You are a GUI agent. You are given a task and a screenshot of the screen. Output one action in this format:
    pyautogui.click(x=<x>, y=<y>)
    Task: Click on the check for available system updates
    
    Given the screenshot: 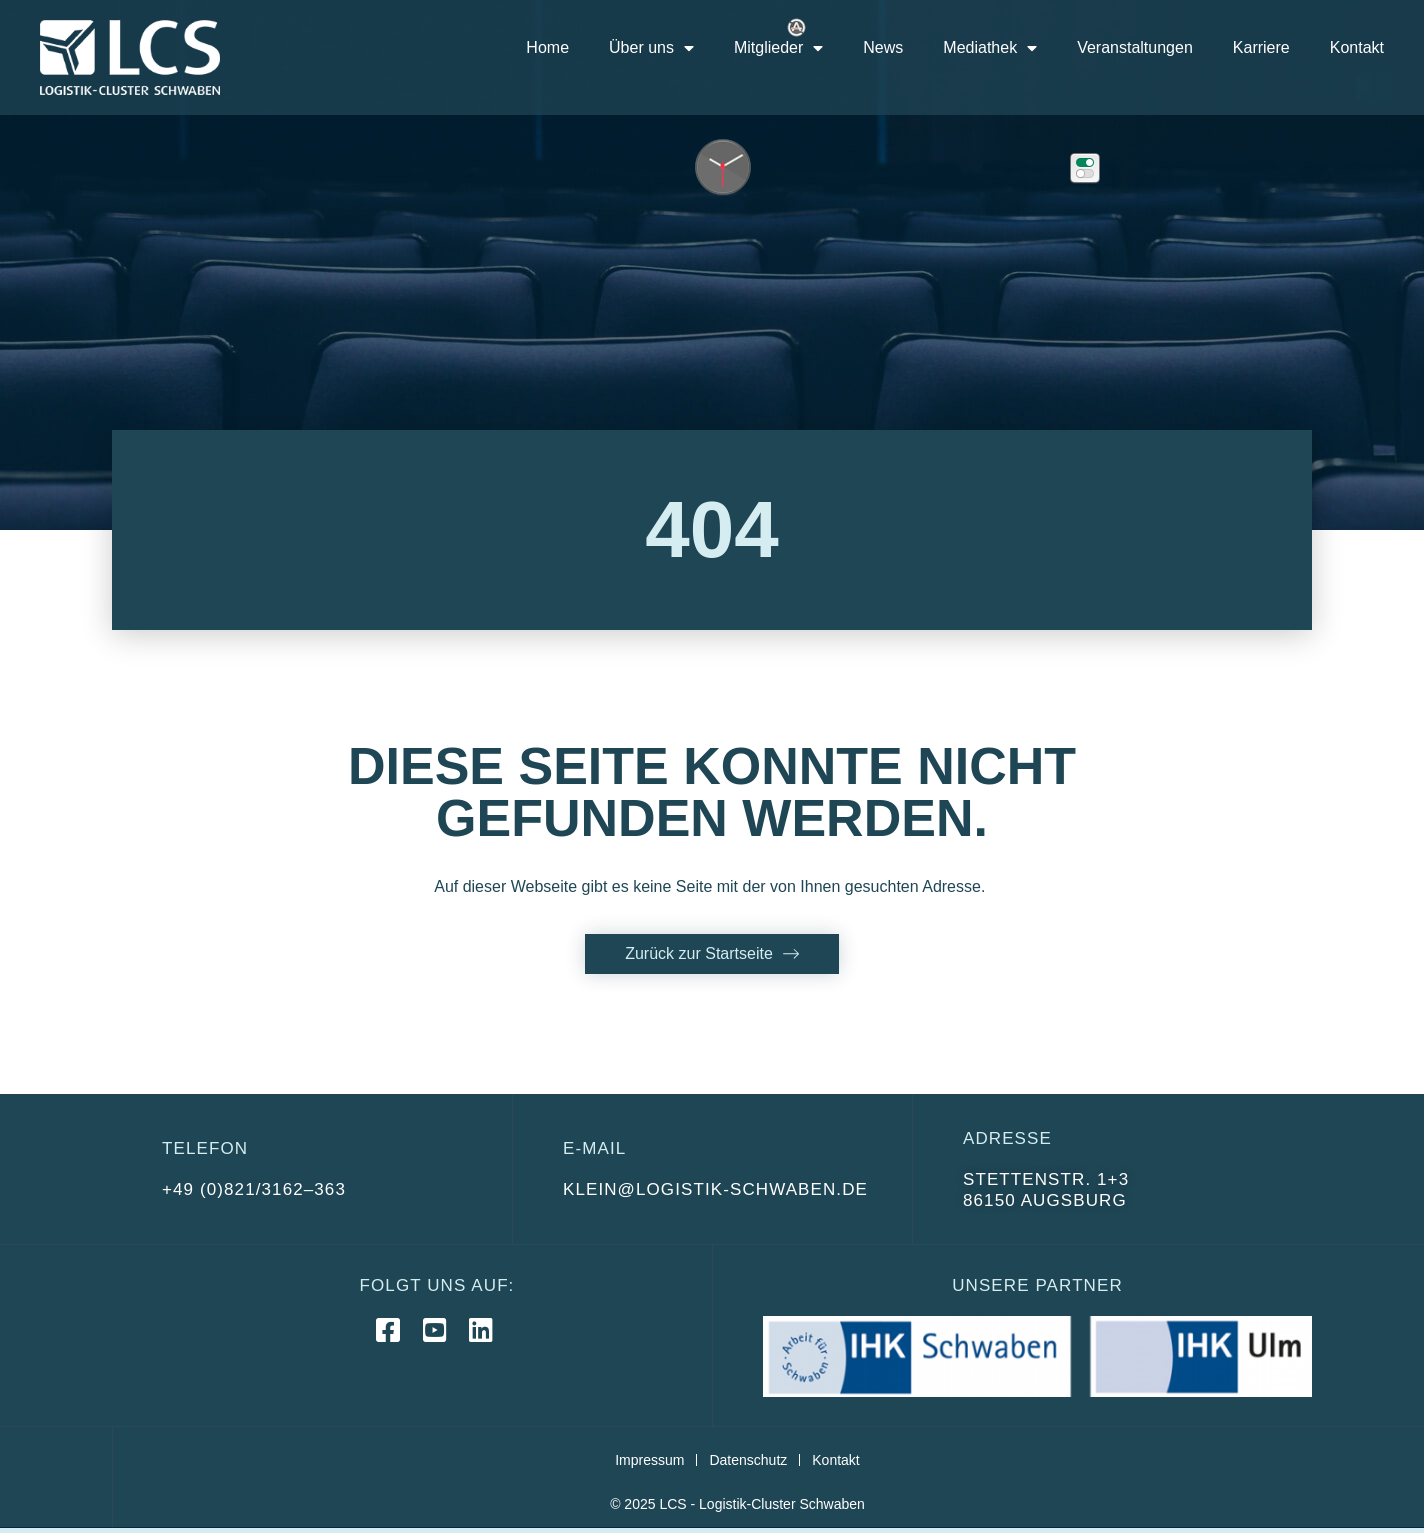 What is the action you would take?
    pyautogui.click(x=796, y=27)
    